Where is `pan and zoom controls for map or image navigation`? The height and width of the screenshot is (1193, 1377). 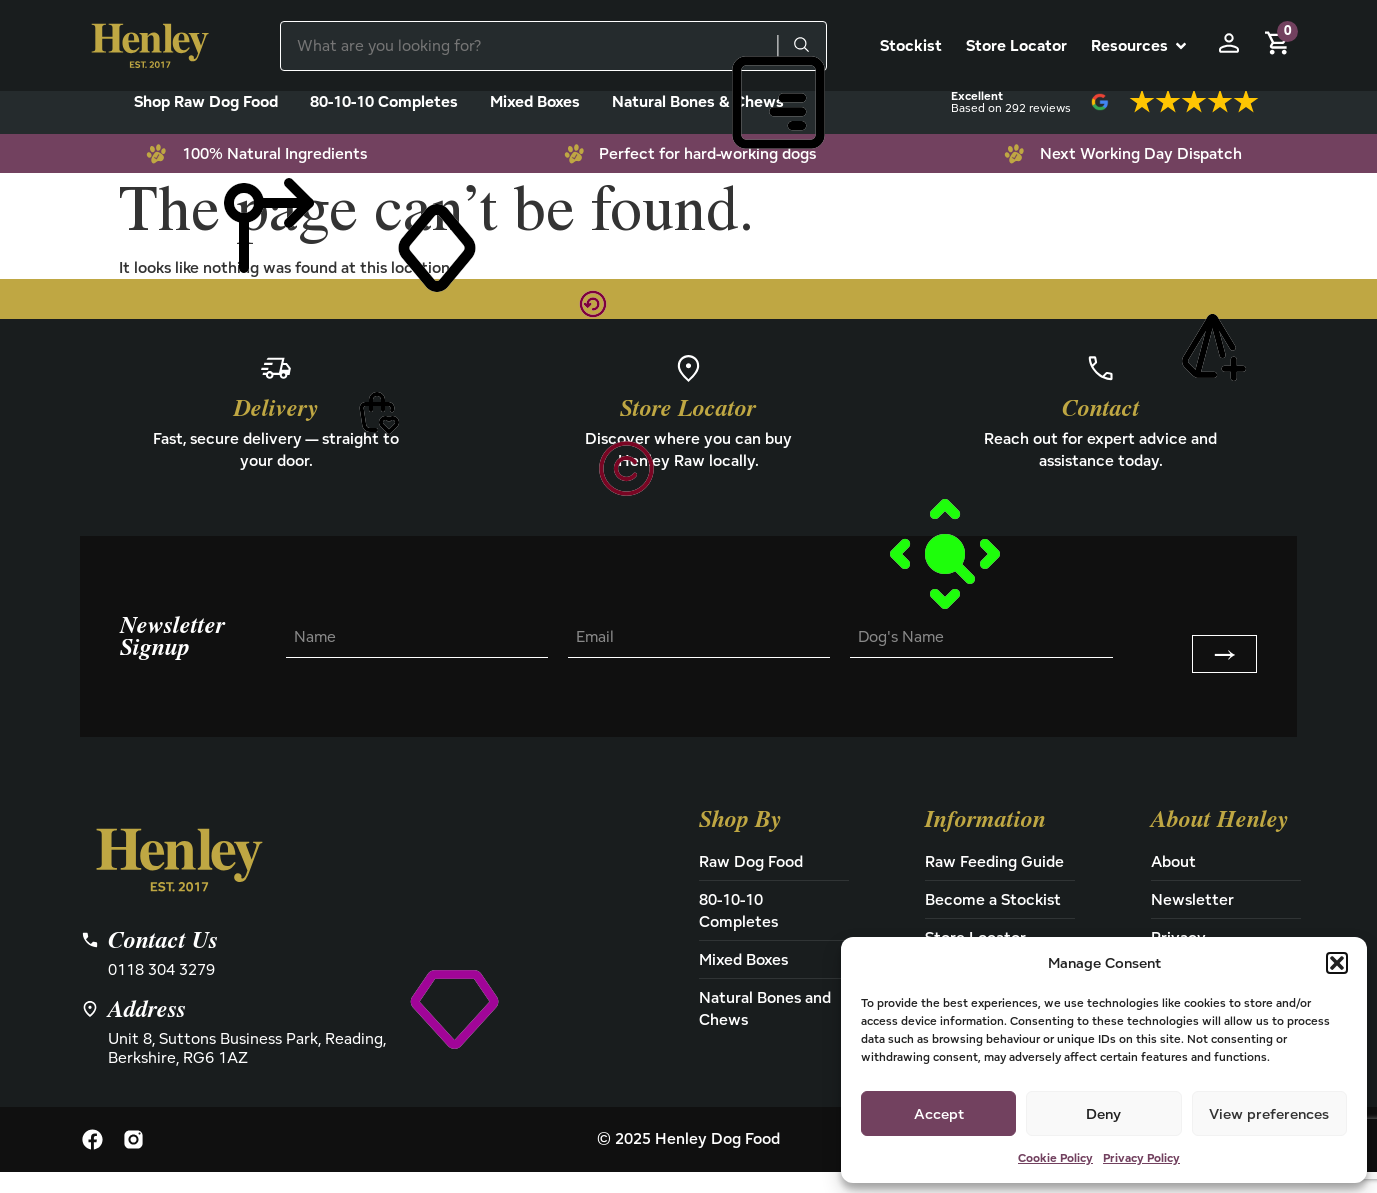
pan and zoom controls for map or image navigation is located at coordinates (945, 554).